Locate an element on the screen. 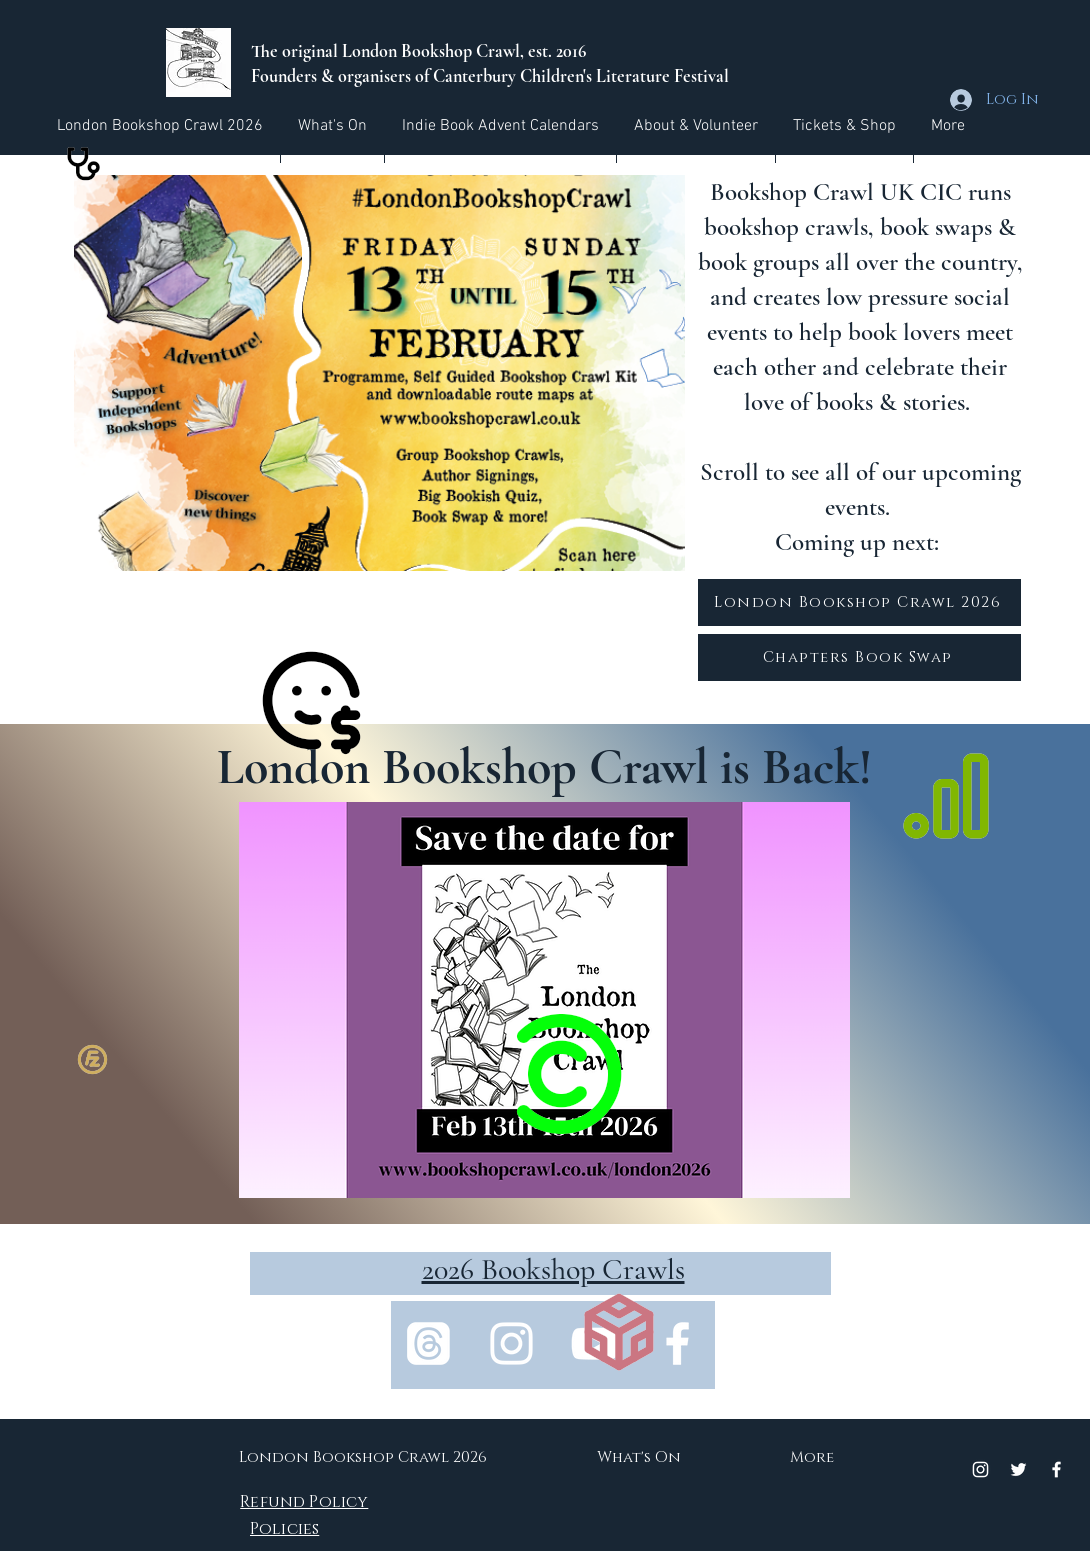 Image resolution: width=1090 pixels, height=1551 pixels. view account balance or earnings is located at coordinates (311, 700).